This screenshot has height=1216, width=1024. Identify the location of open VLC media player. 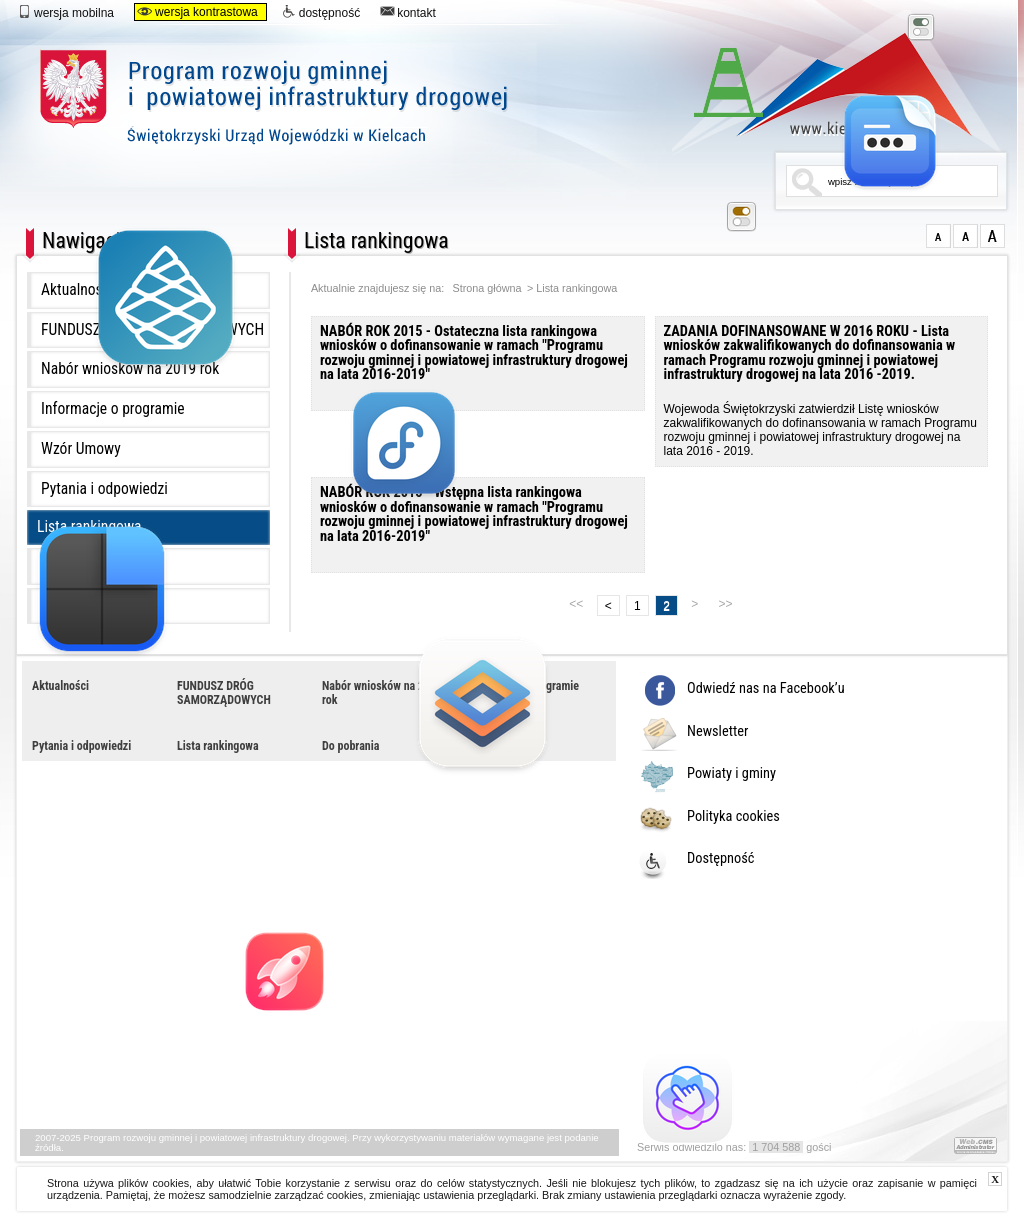
(728, 82).